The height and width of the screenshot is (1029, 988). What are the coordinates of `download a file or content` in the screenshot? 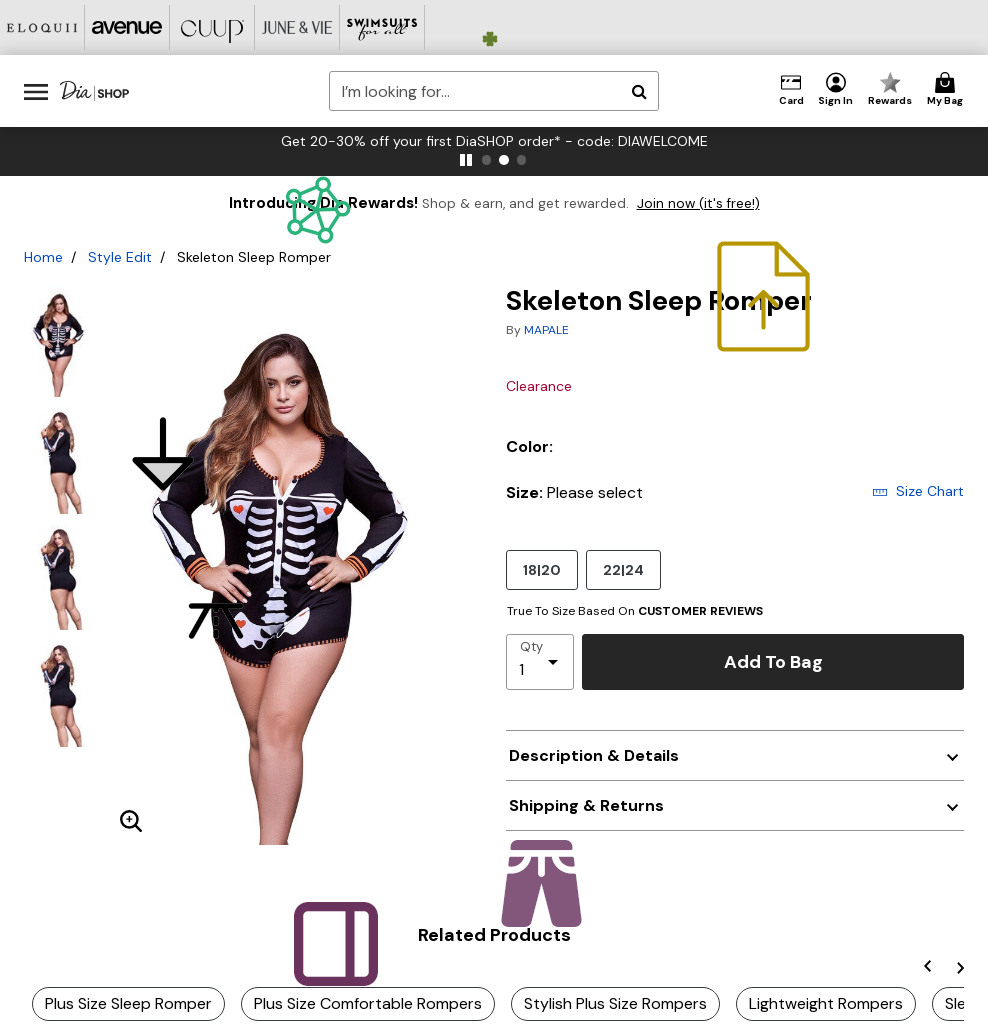 It's located at (163, 454).